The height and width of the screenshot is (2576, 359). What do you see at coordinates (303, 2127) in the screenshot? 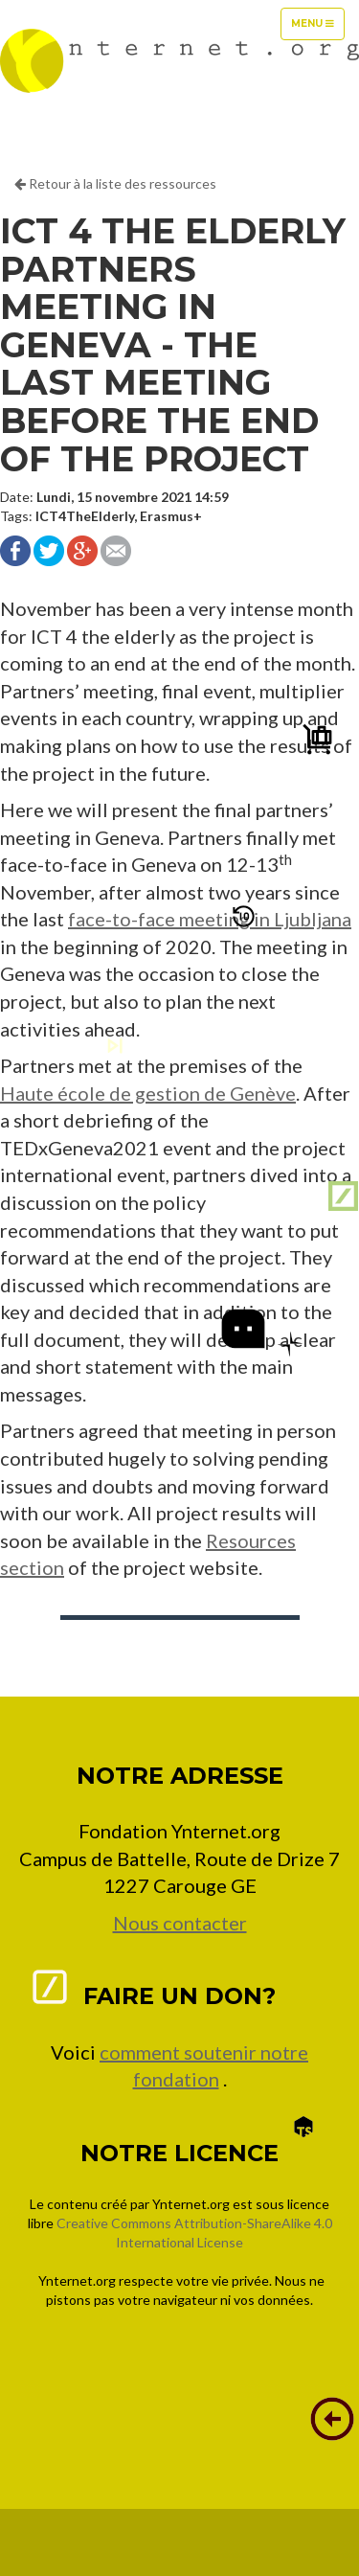
I see `ts-node runtime environment logo` at bounding box center [303, 2127].